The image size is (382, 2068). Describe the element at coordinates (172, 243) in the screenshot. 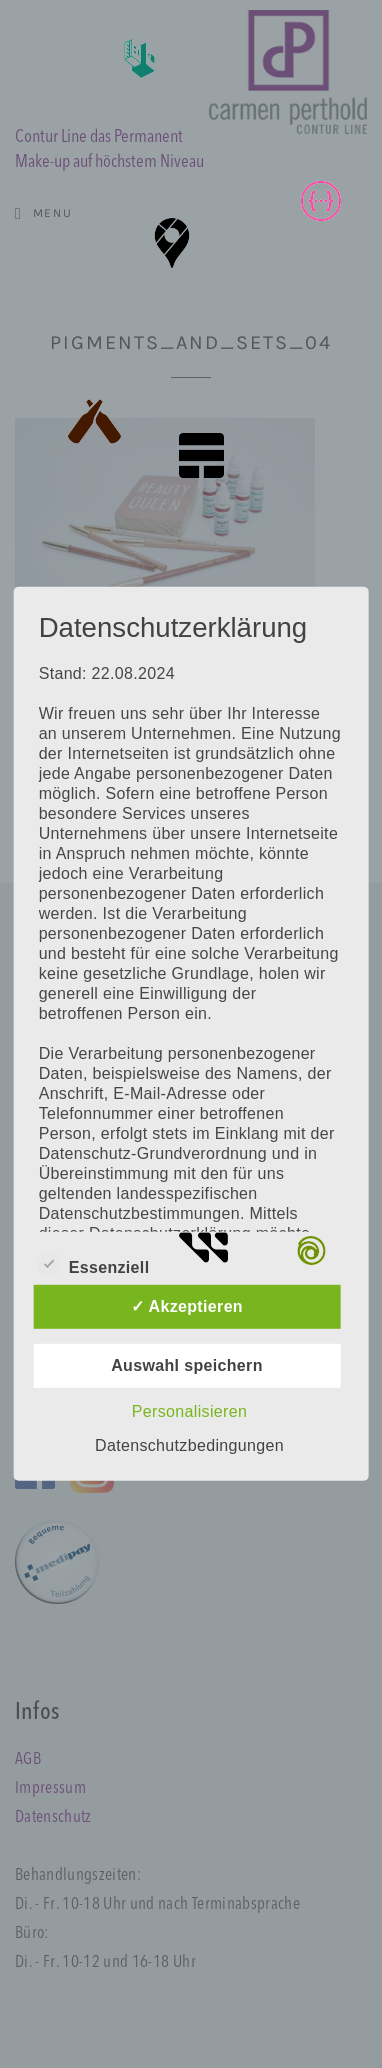

I see `open Google Maps` at that location.